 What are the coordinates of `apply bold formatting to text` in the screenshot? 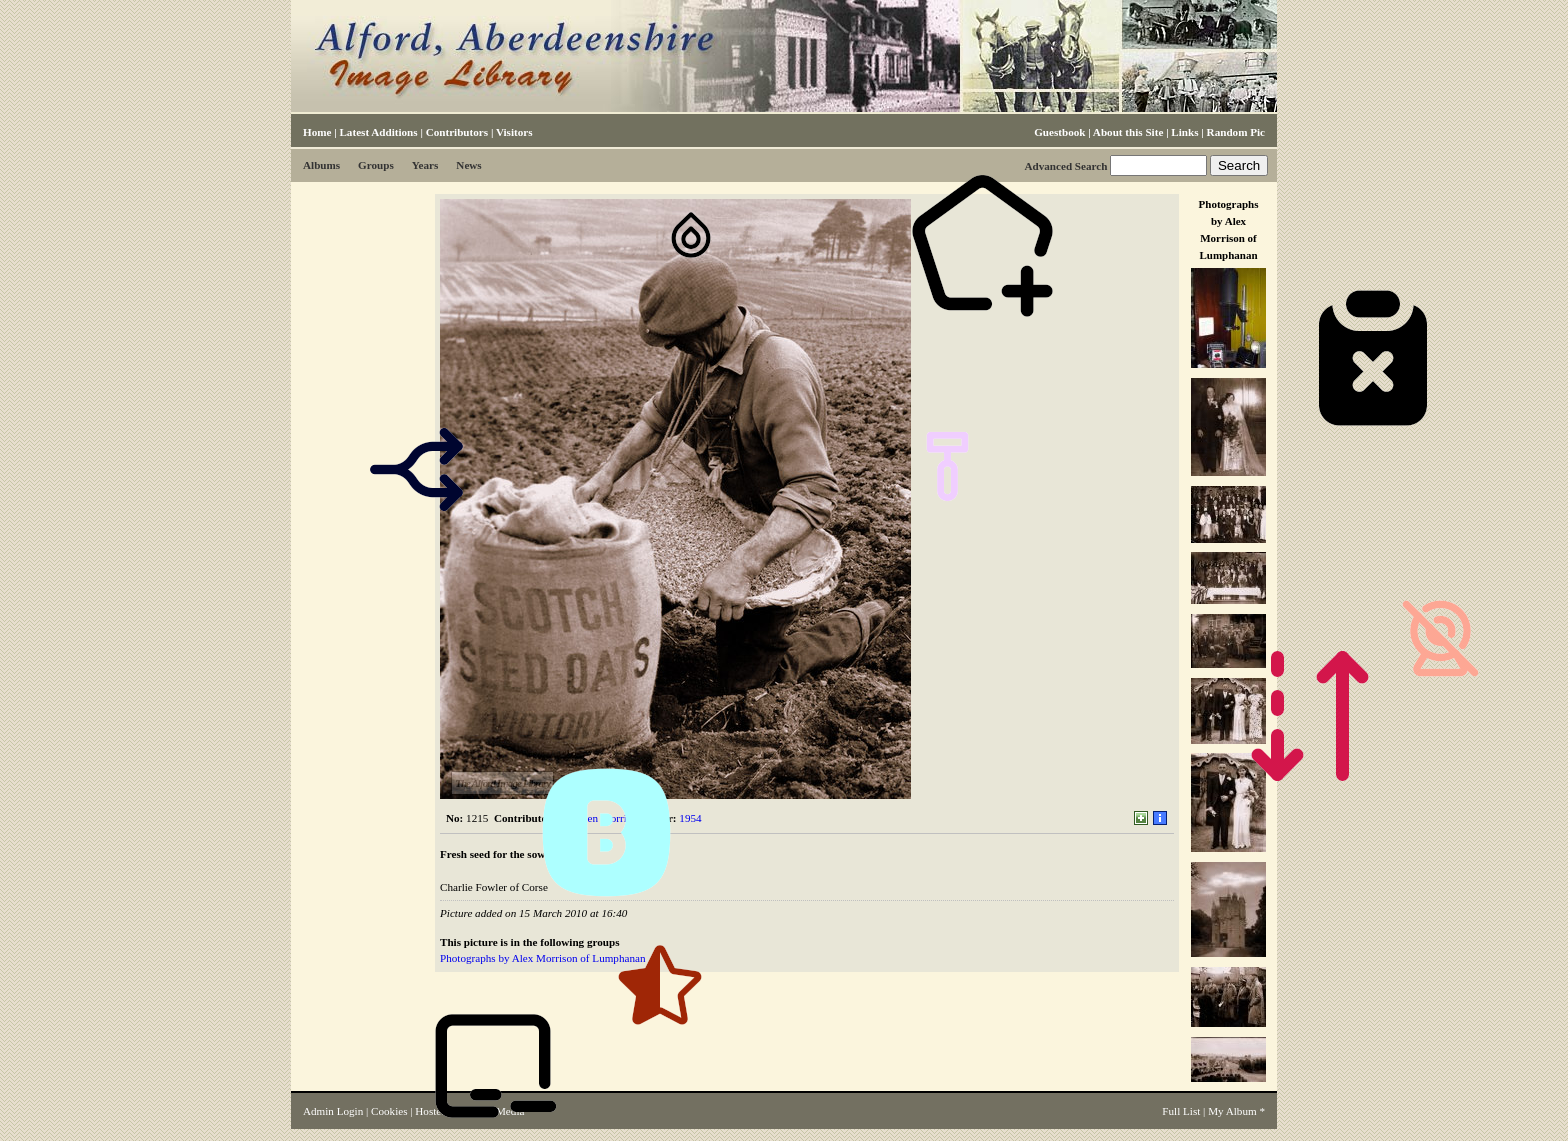 It's located at (606, 832).